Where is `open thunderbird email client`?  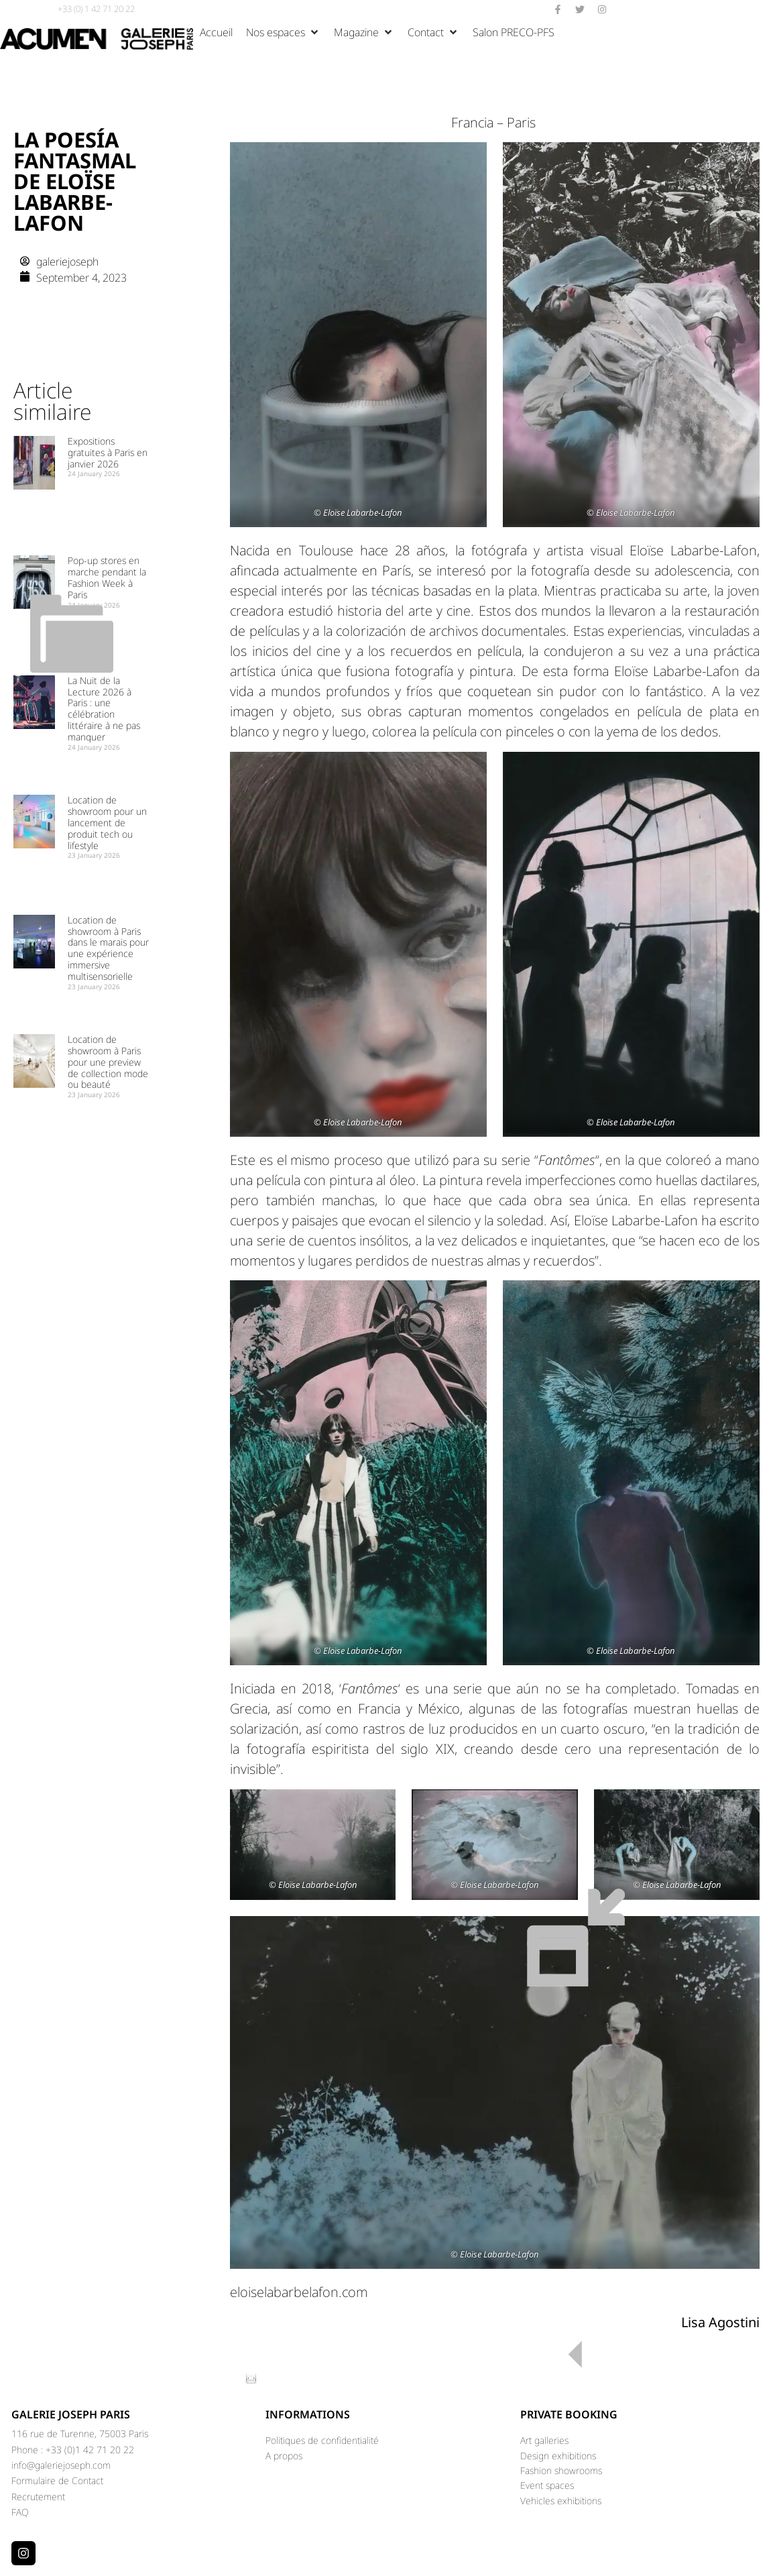
open thunderbird email client is located at coordinates (419, 1325).